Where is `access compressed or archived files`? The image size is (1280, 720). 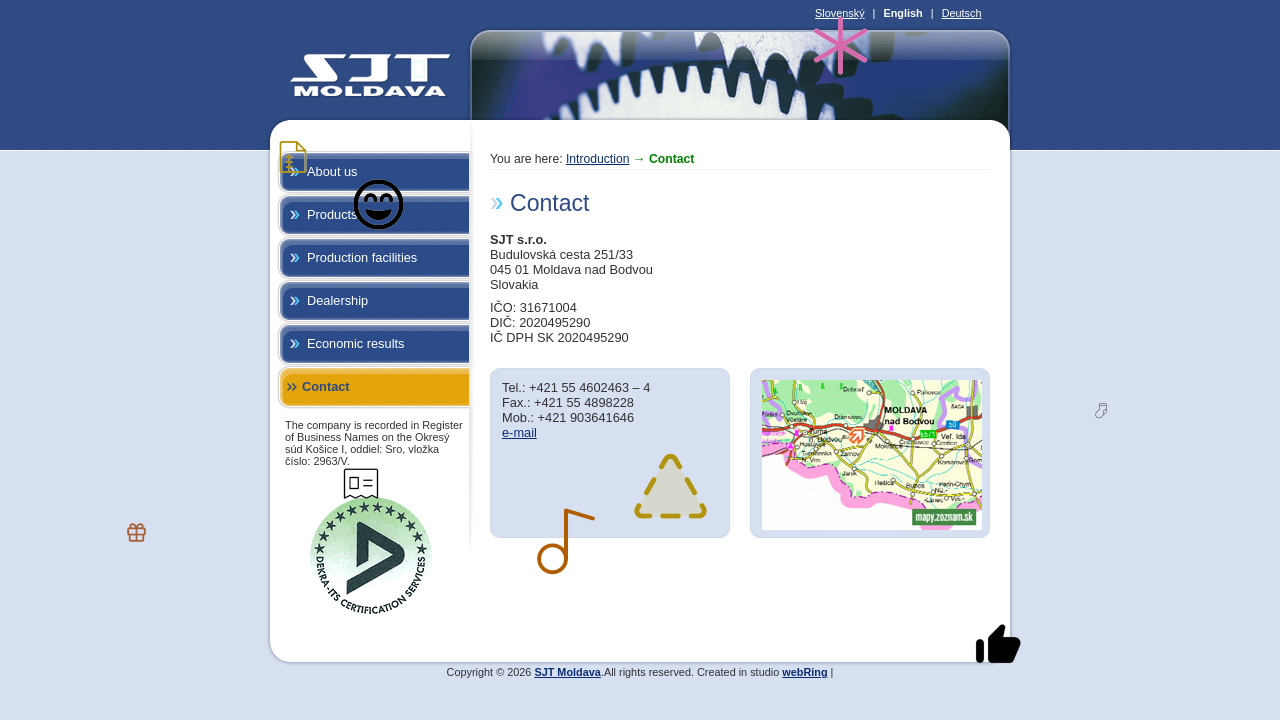 access compressed or archived files is located at coordinates (293, 157).